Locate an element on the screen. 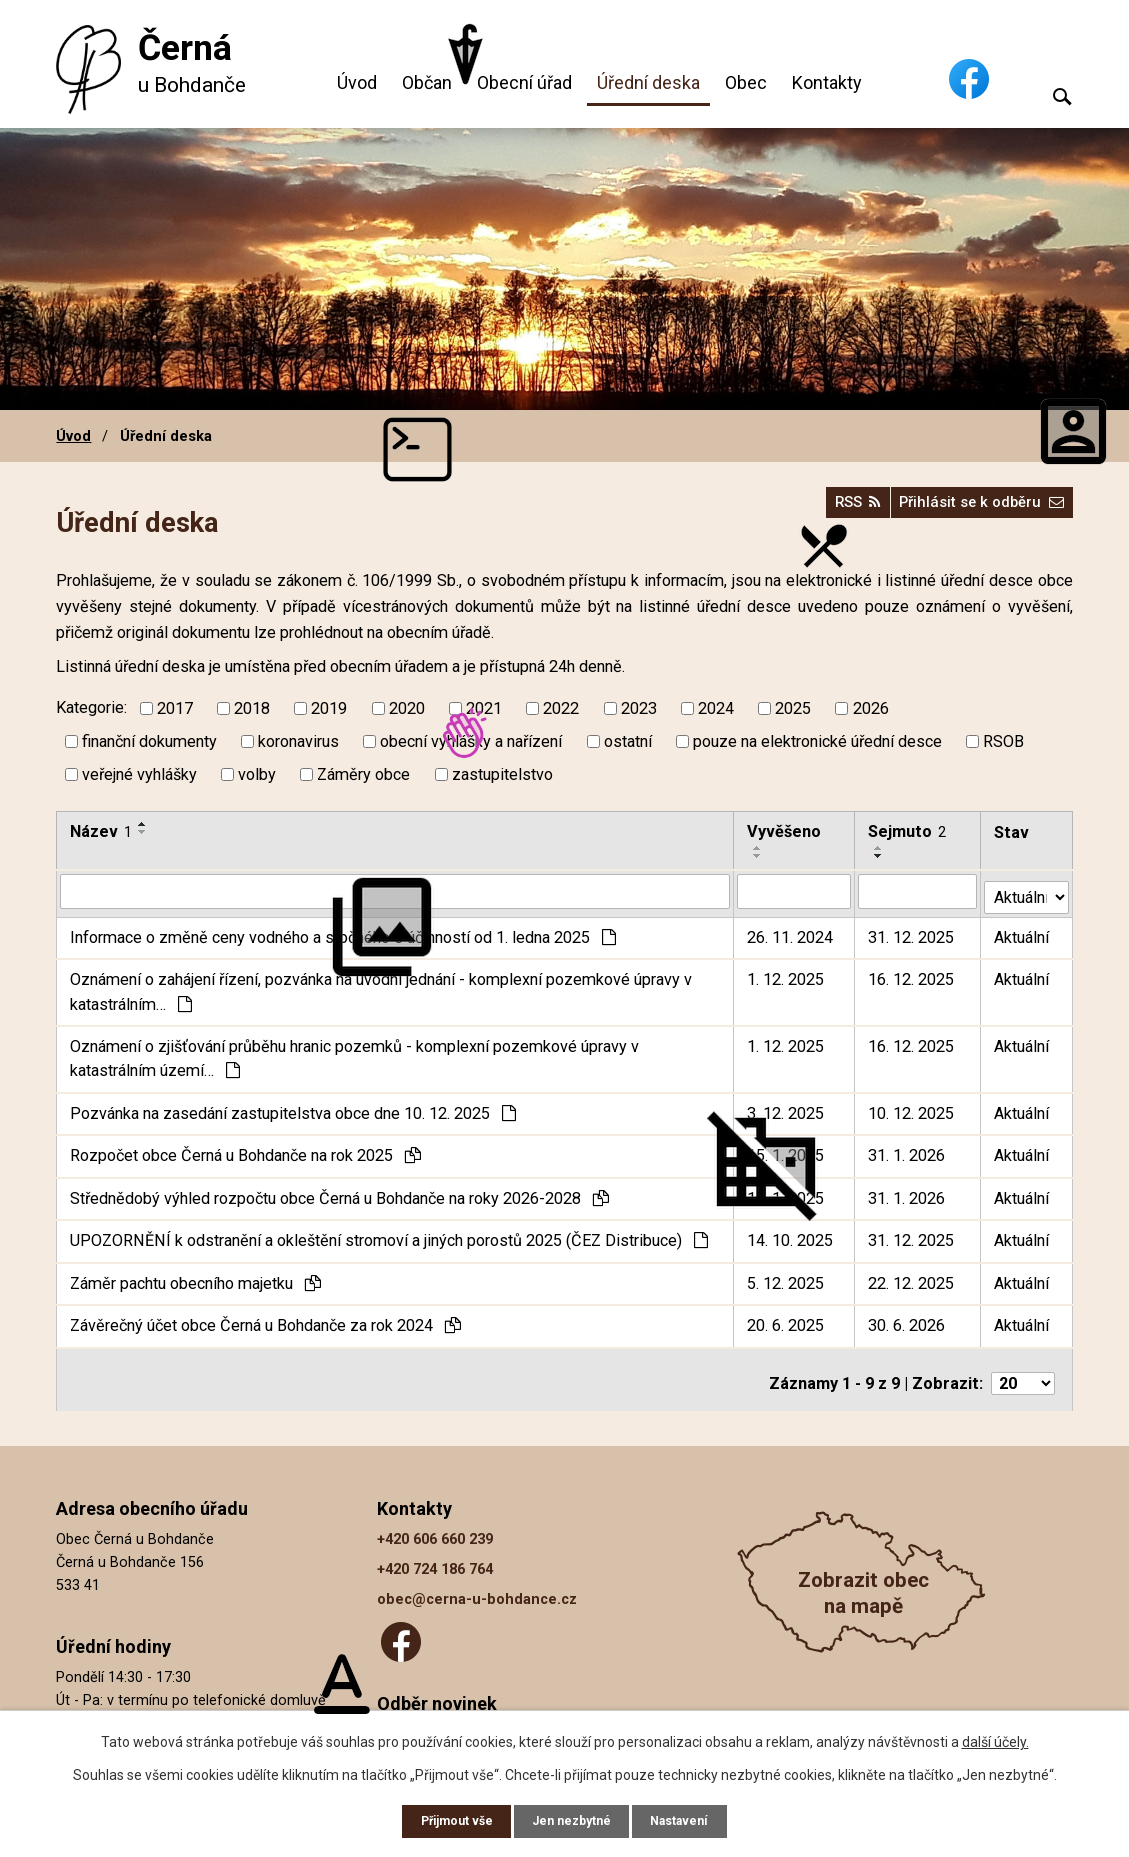  give applause or show appreciation is located at coordinates (464, 733).